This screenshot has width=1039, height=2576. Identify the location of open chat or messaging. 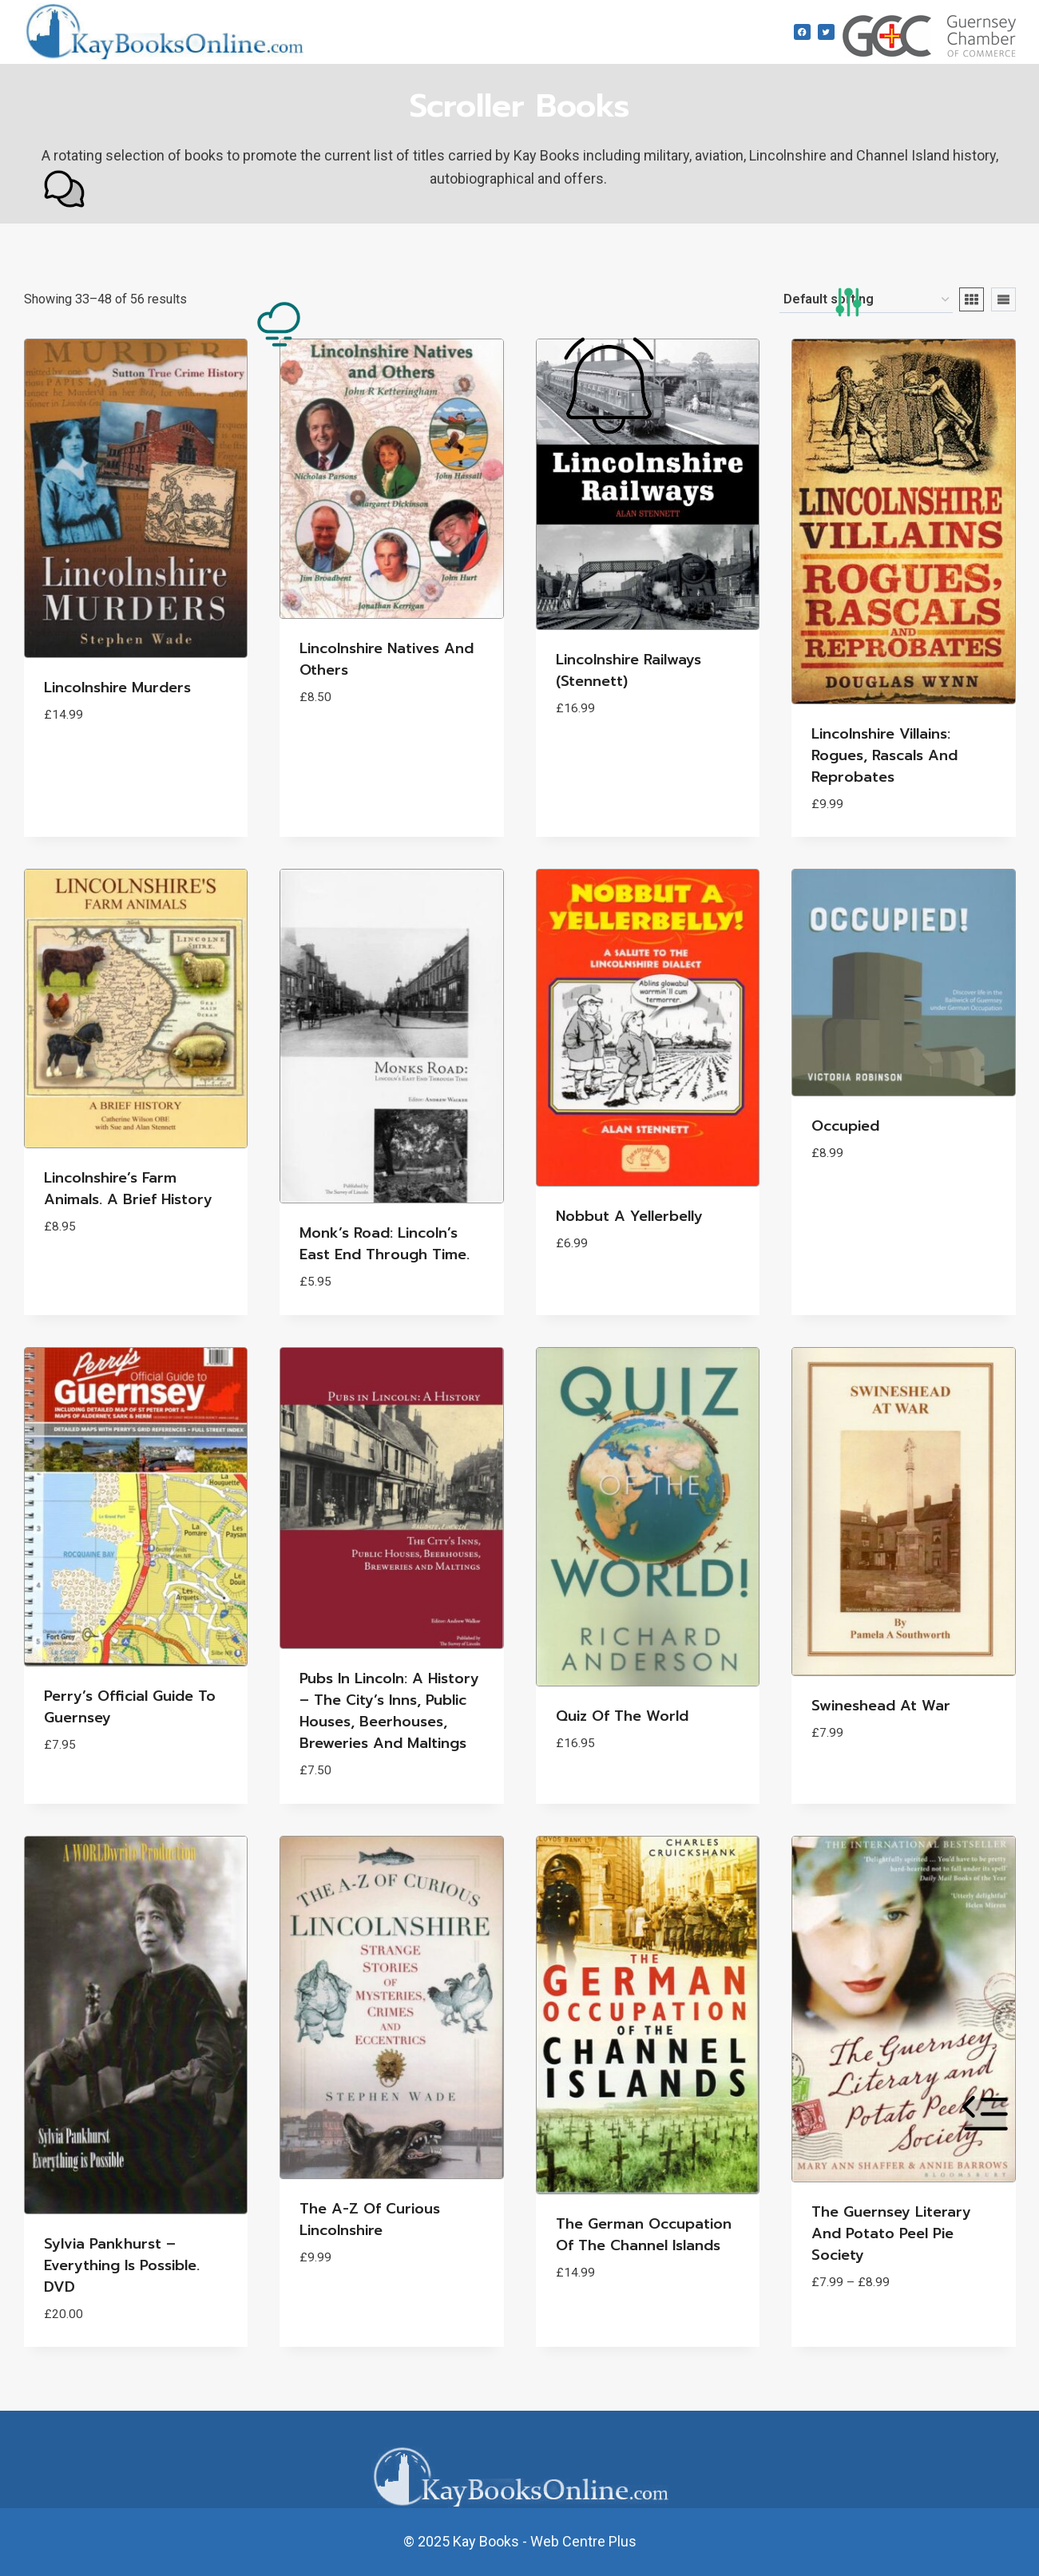
(64, 188).